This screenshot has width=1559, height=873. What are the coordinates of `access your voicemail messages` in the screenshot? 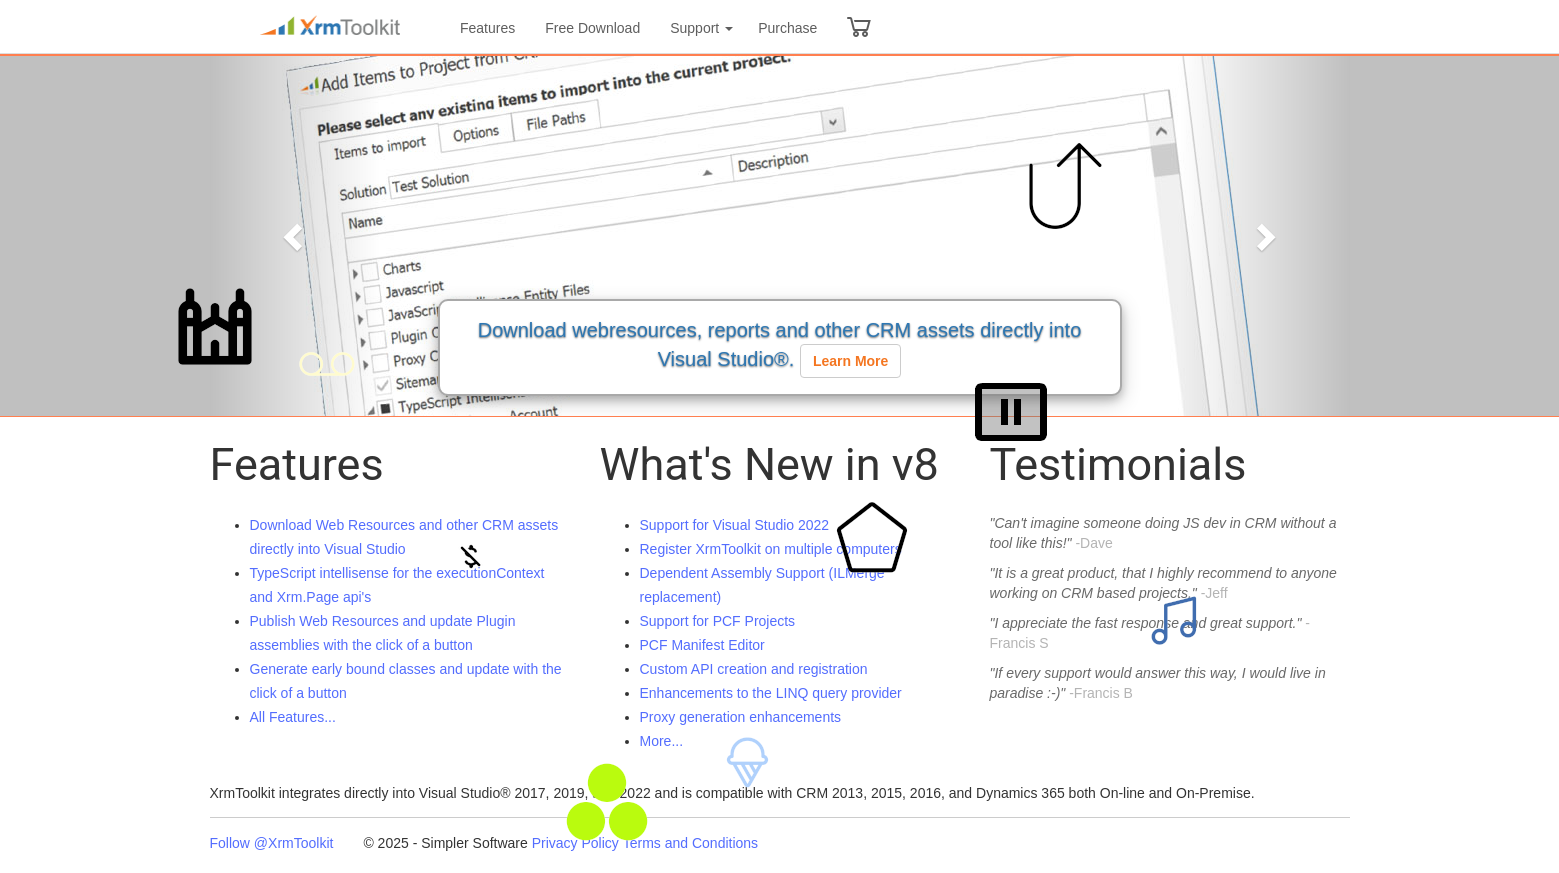 It's located at (327, 364).